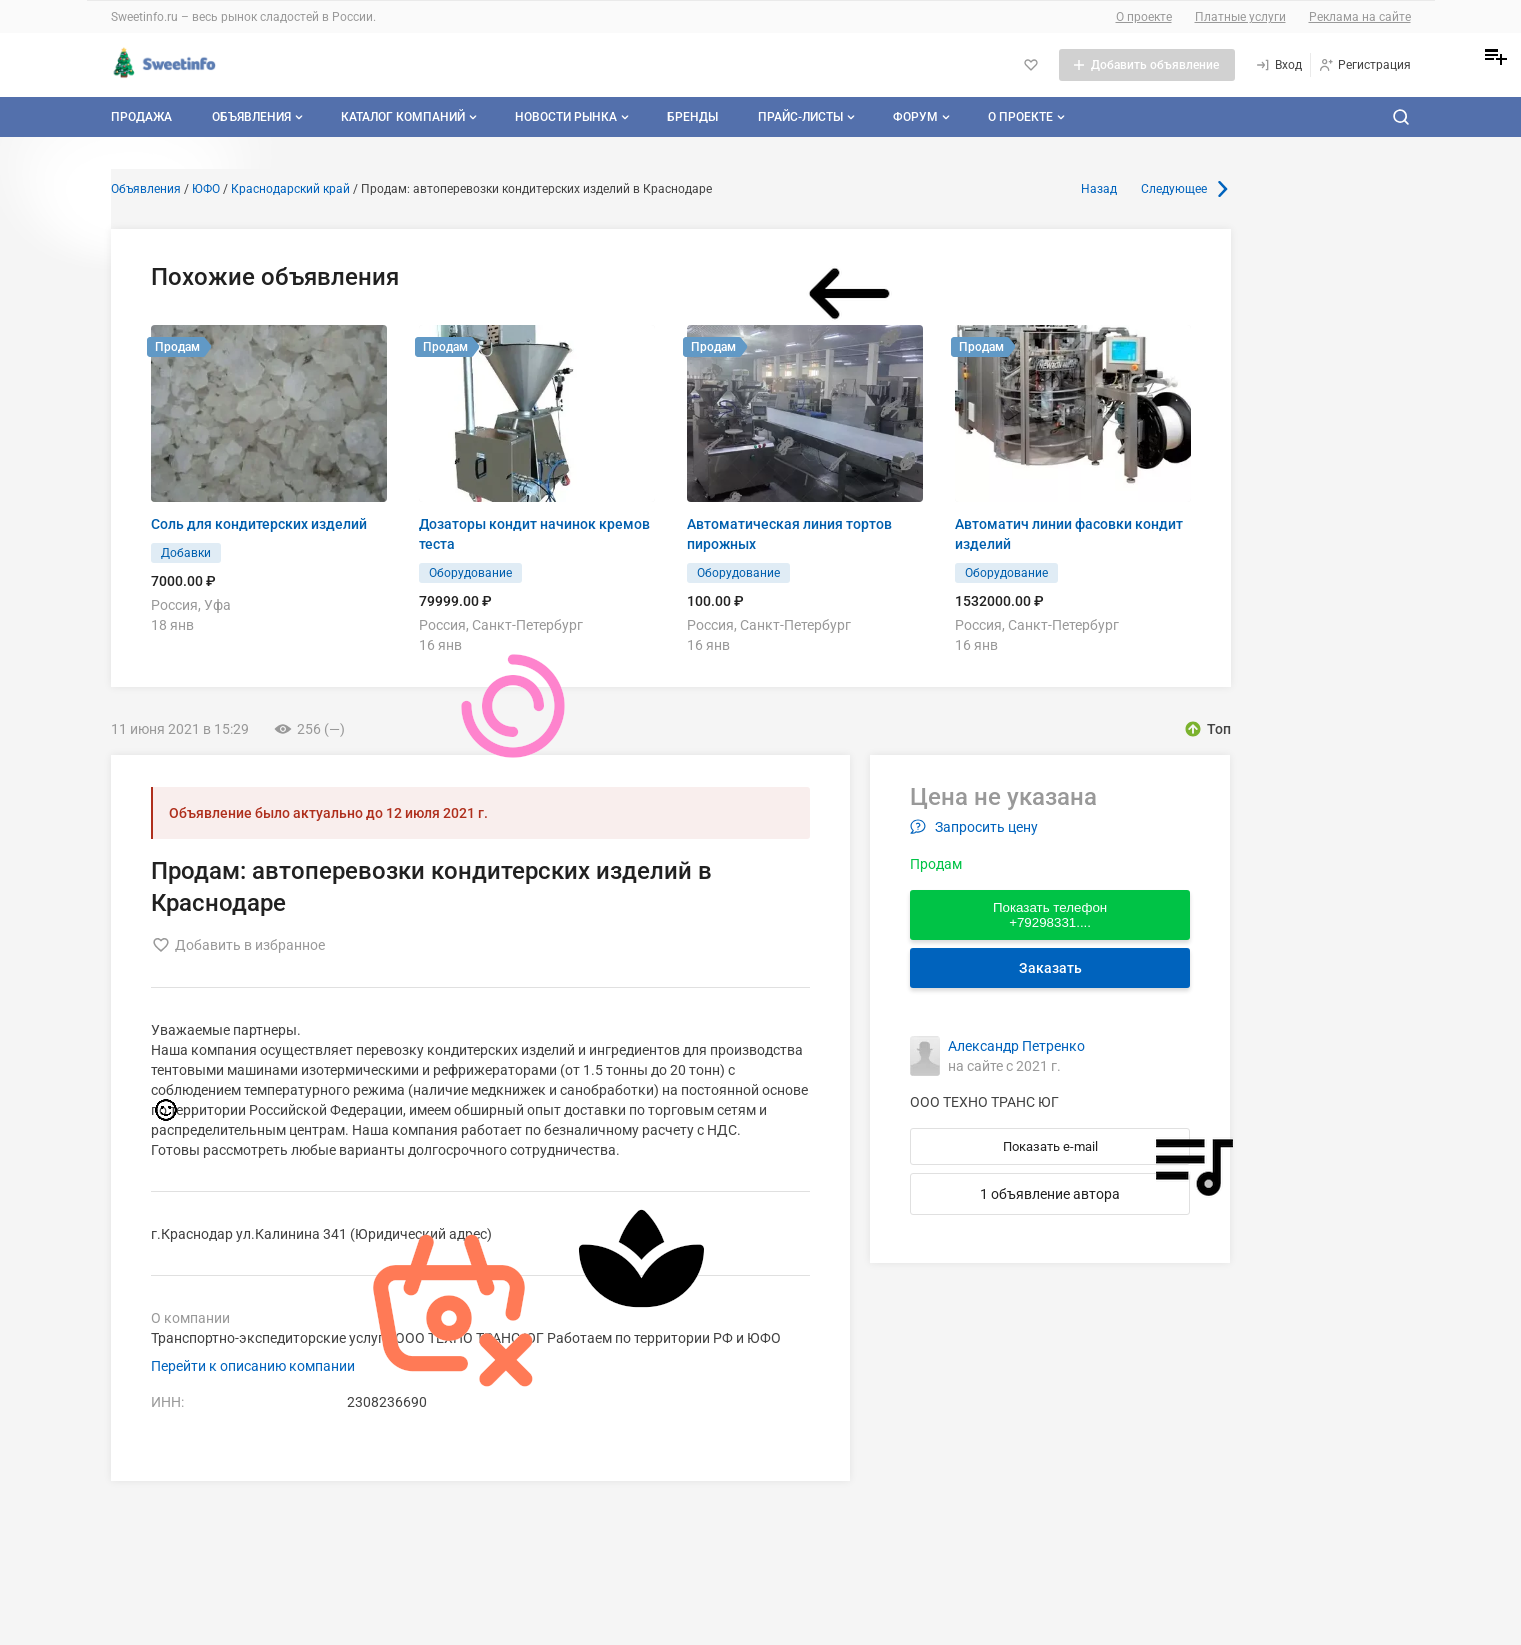 This screenshot has width=1521, height=1645. What do you see at coordinates (449, 1303) in the screenshot?
I see `remove item from basket` at bounding box center [449, 1303].